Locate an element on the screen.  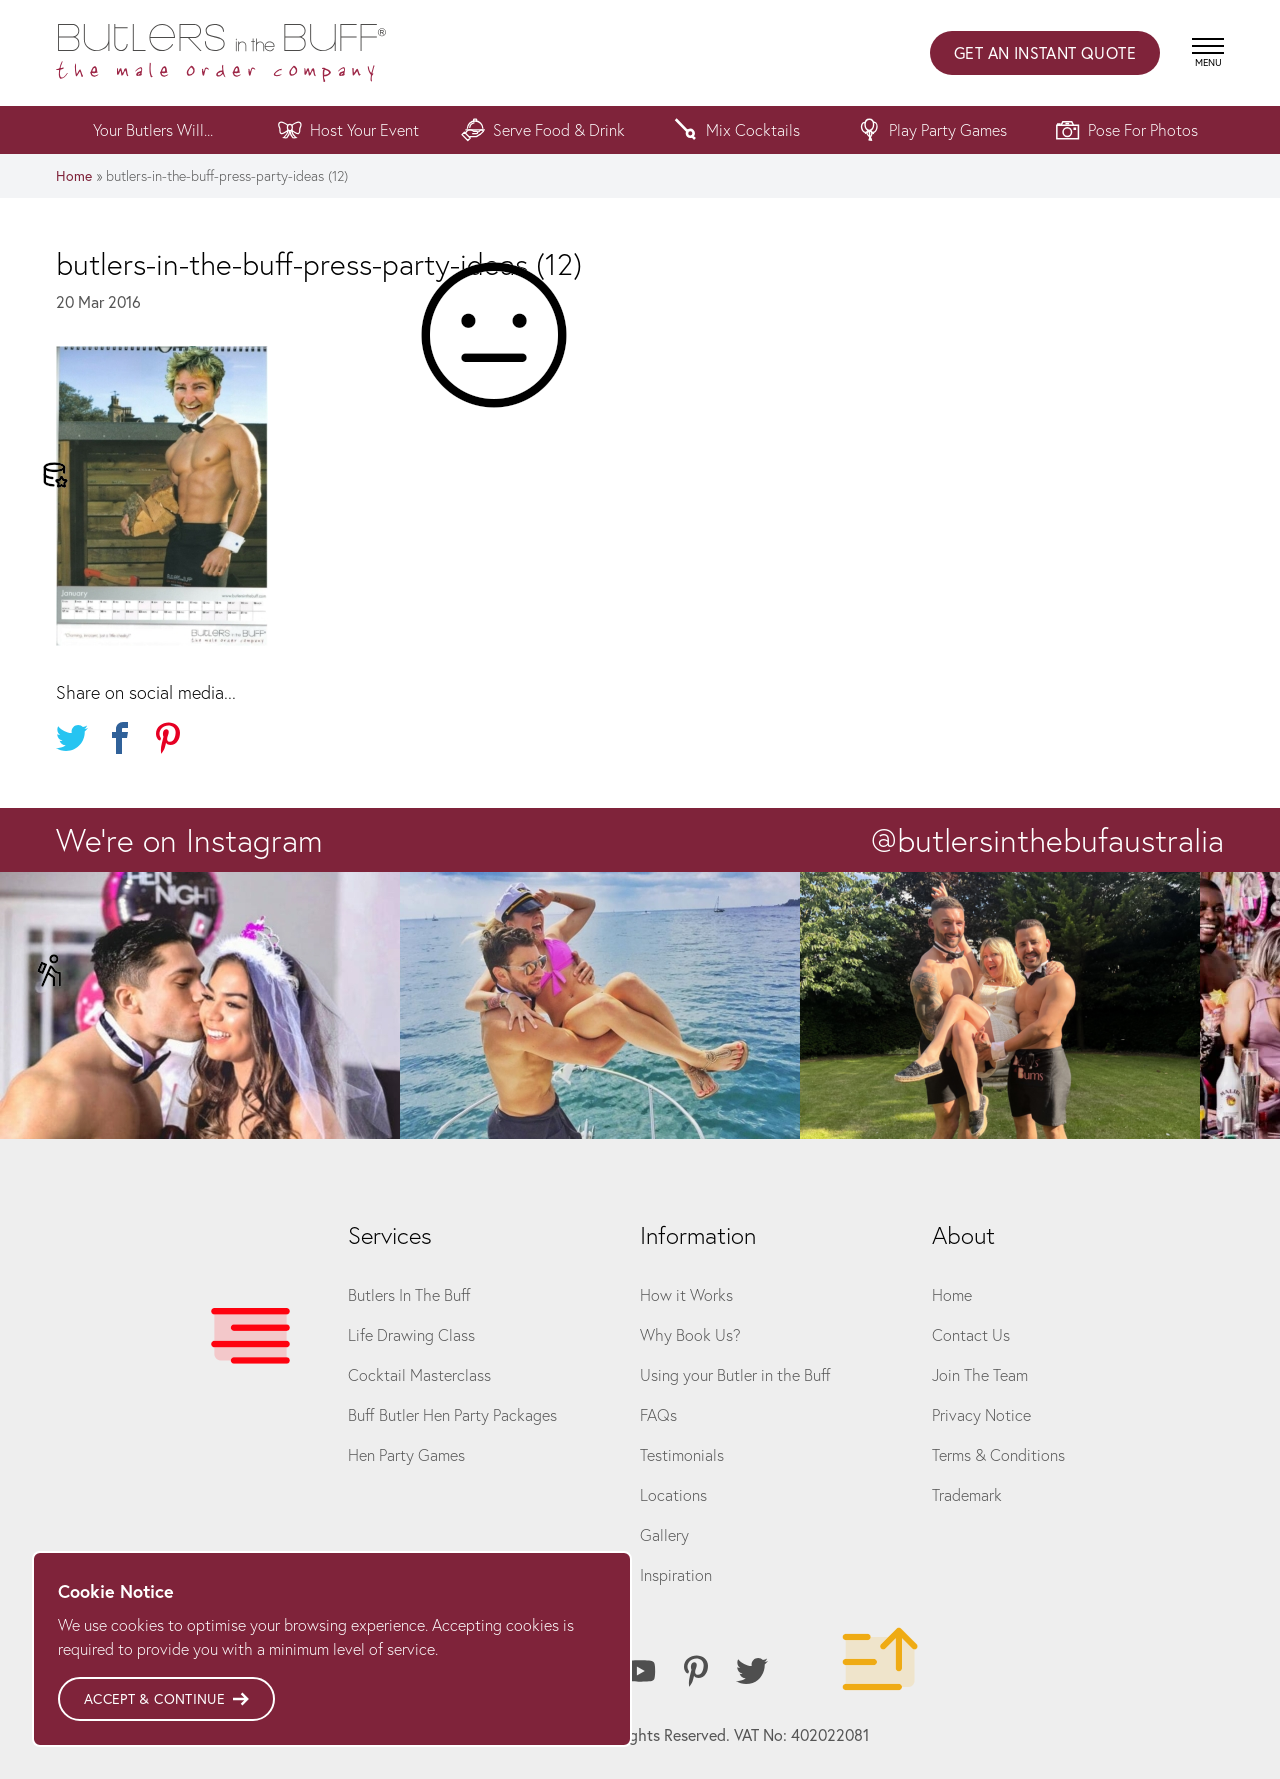
mark a database as a favorite is located at coordinates (54, 474).